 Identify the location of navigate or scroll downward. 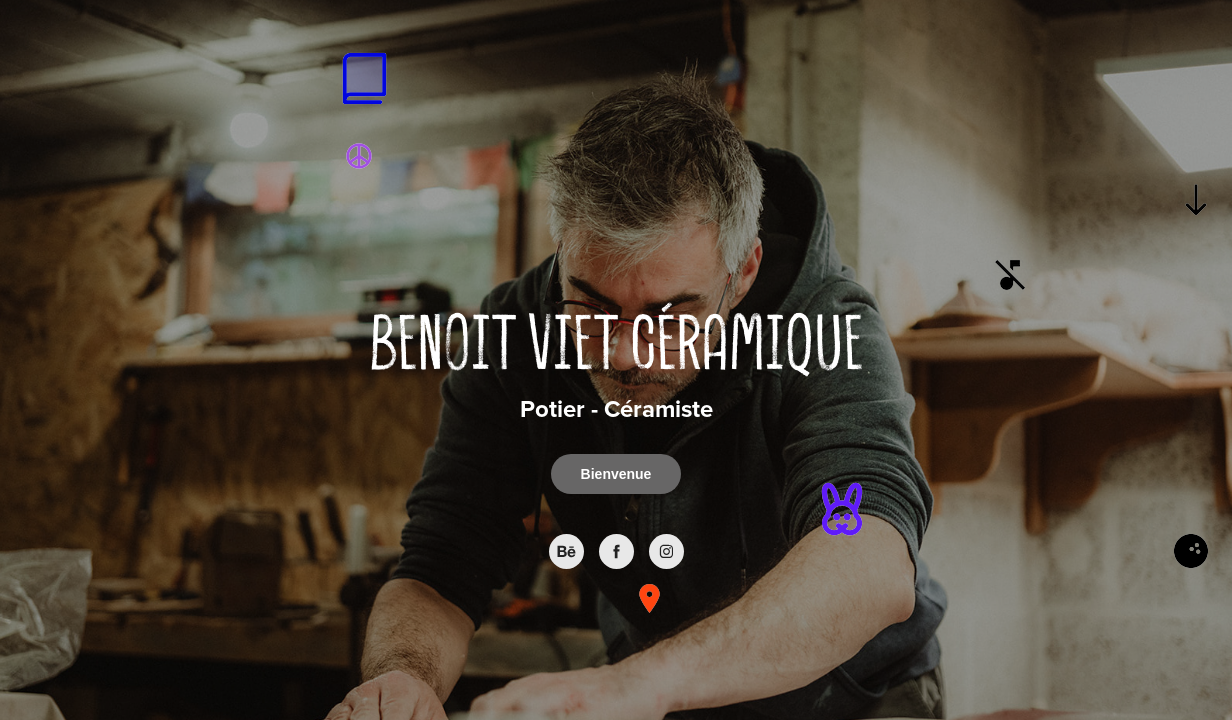
(1196, 200).